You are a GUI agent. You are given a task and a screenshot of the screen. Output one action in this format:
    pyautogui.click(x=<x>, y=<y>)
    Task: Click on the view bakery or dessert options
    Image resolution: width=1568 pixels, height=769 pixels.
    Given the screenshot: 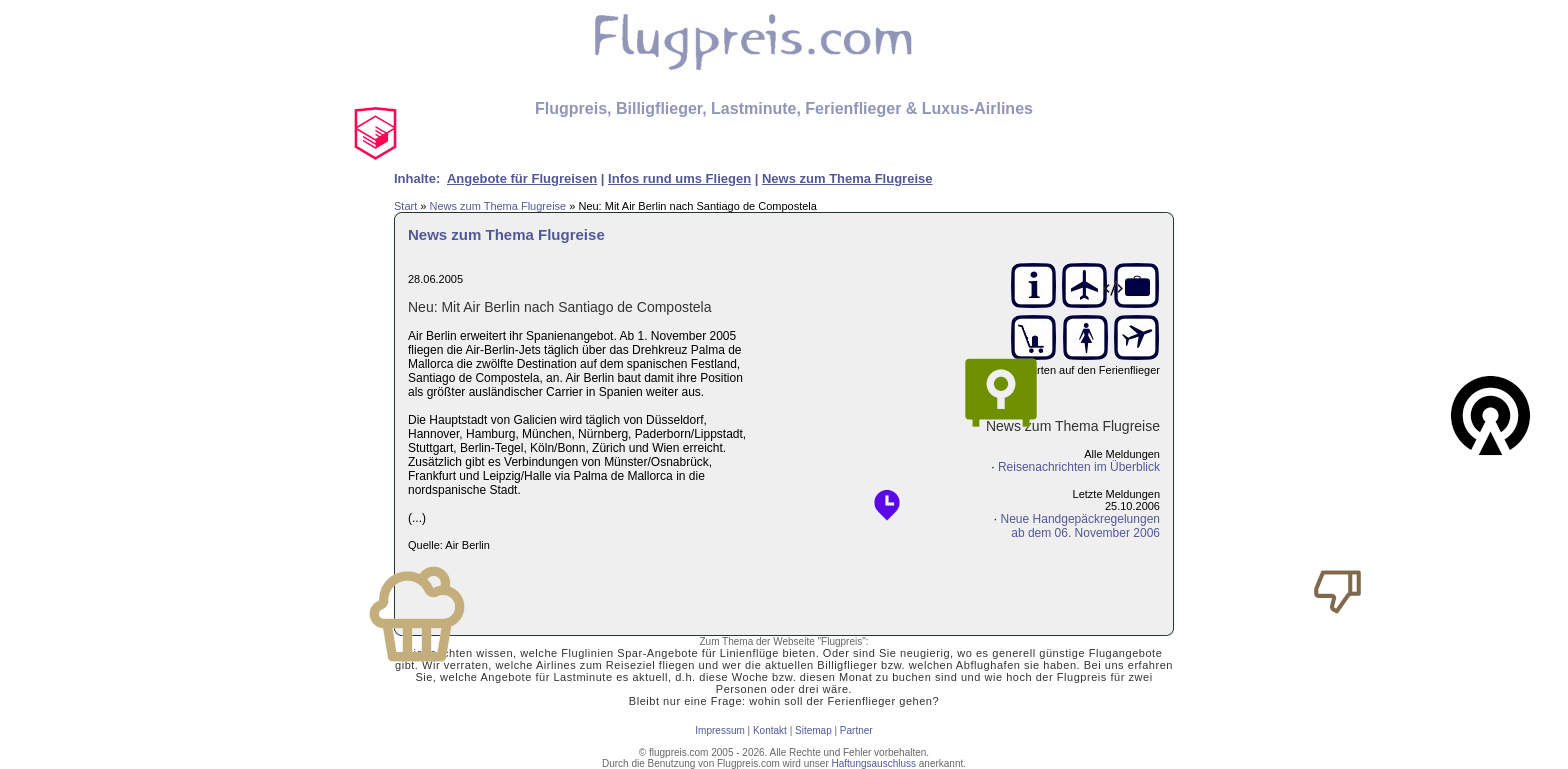 What is the action you would take?
    pyautogui.click(x=417, y=614)
    